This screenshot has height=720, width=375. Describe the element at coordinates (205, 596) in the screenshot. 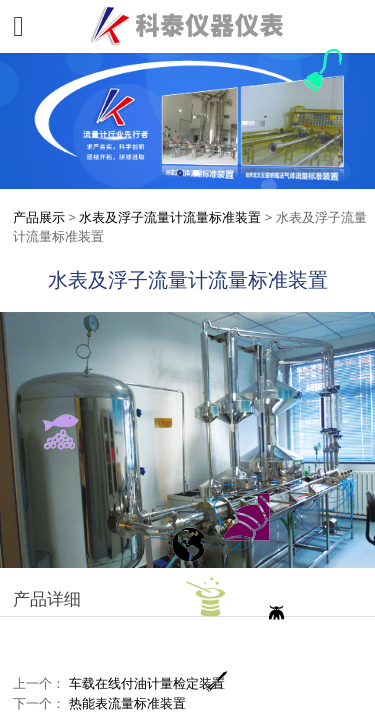

I see `access magic or special effects features` at that location.